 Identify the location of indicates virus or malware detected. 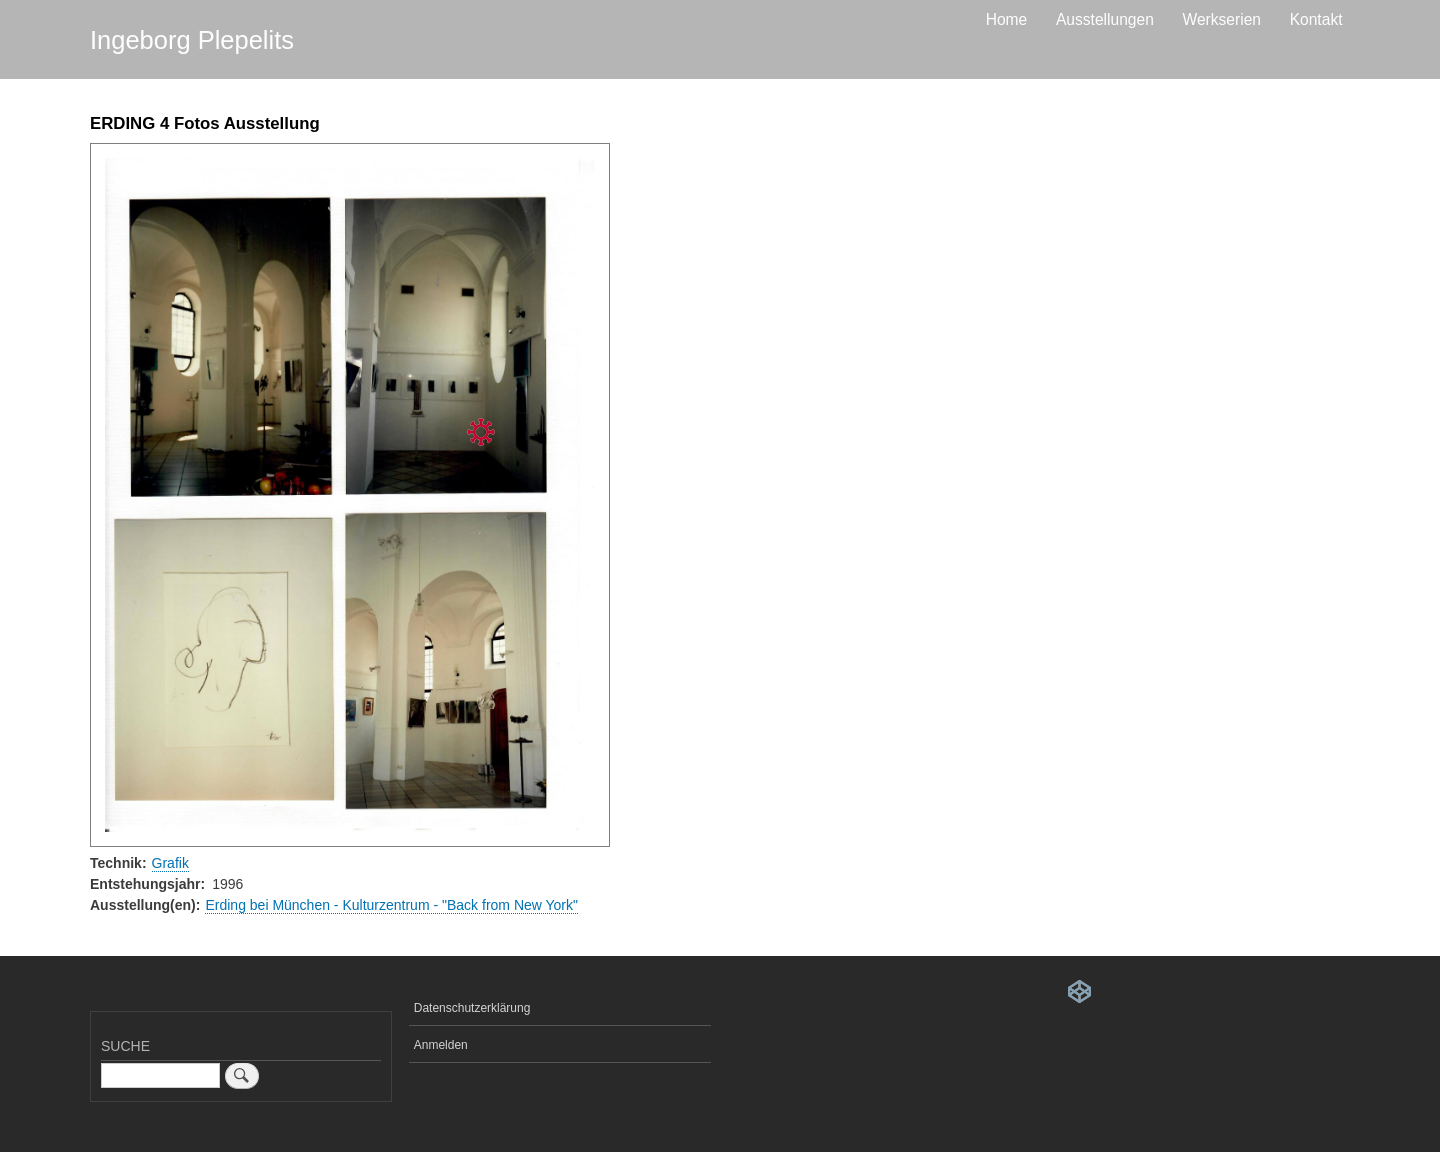
(481, 432).